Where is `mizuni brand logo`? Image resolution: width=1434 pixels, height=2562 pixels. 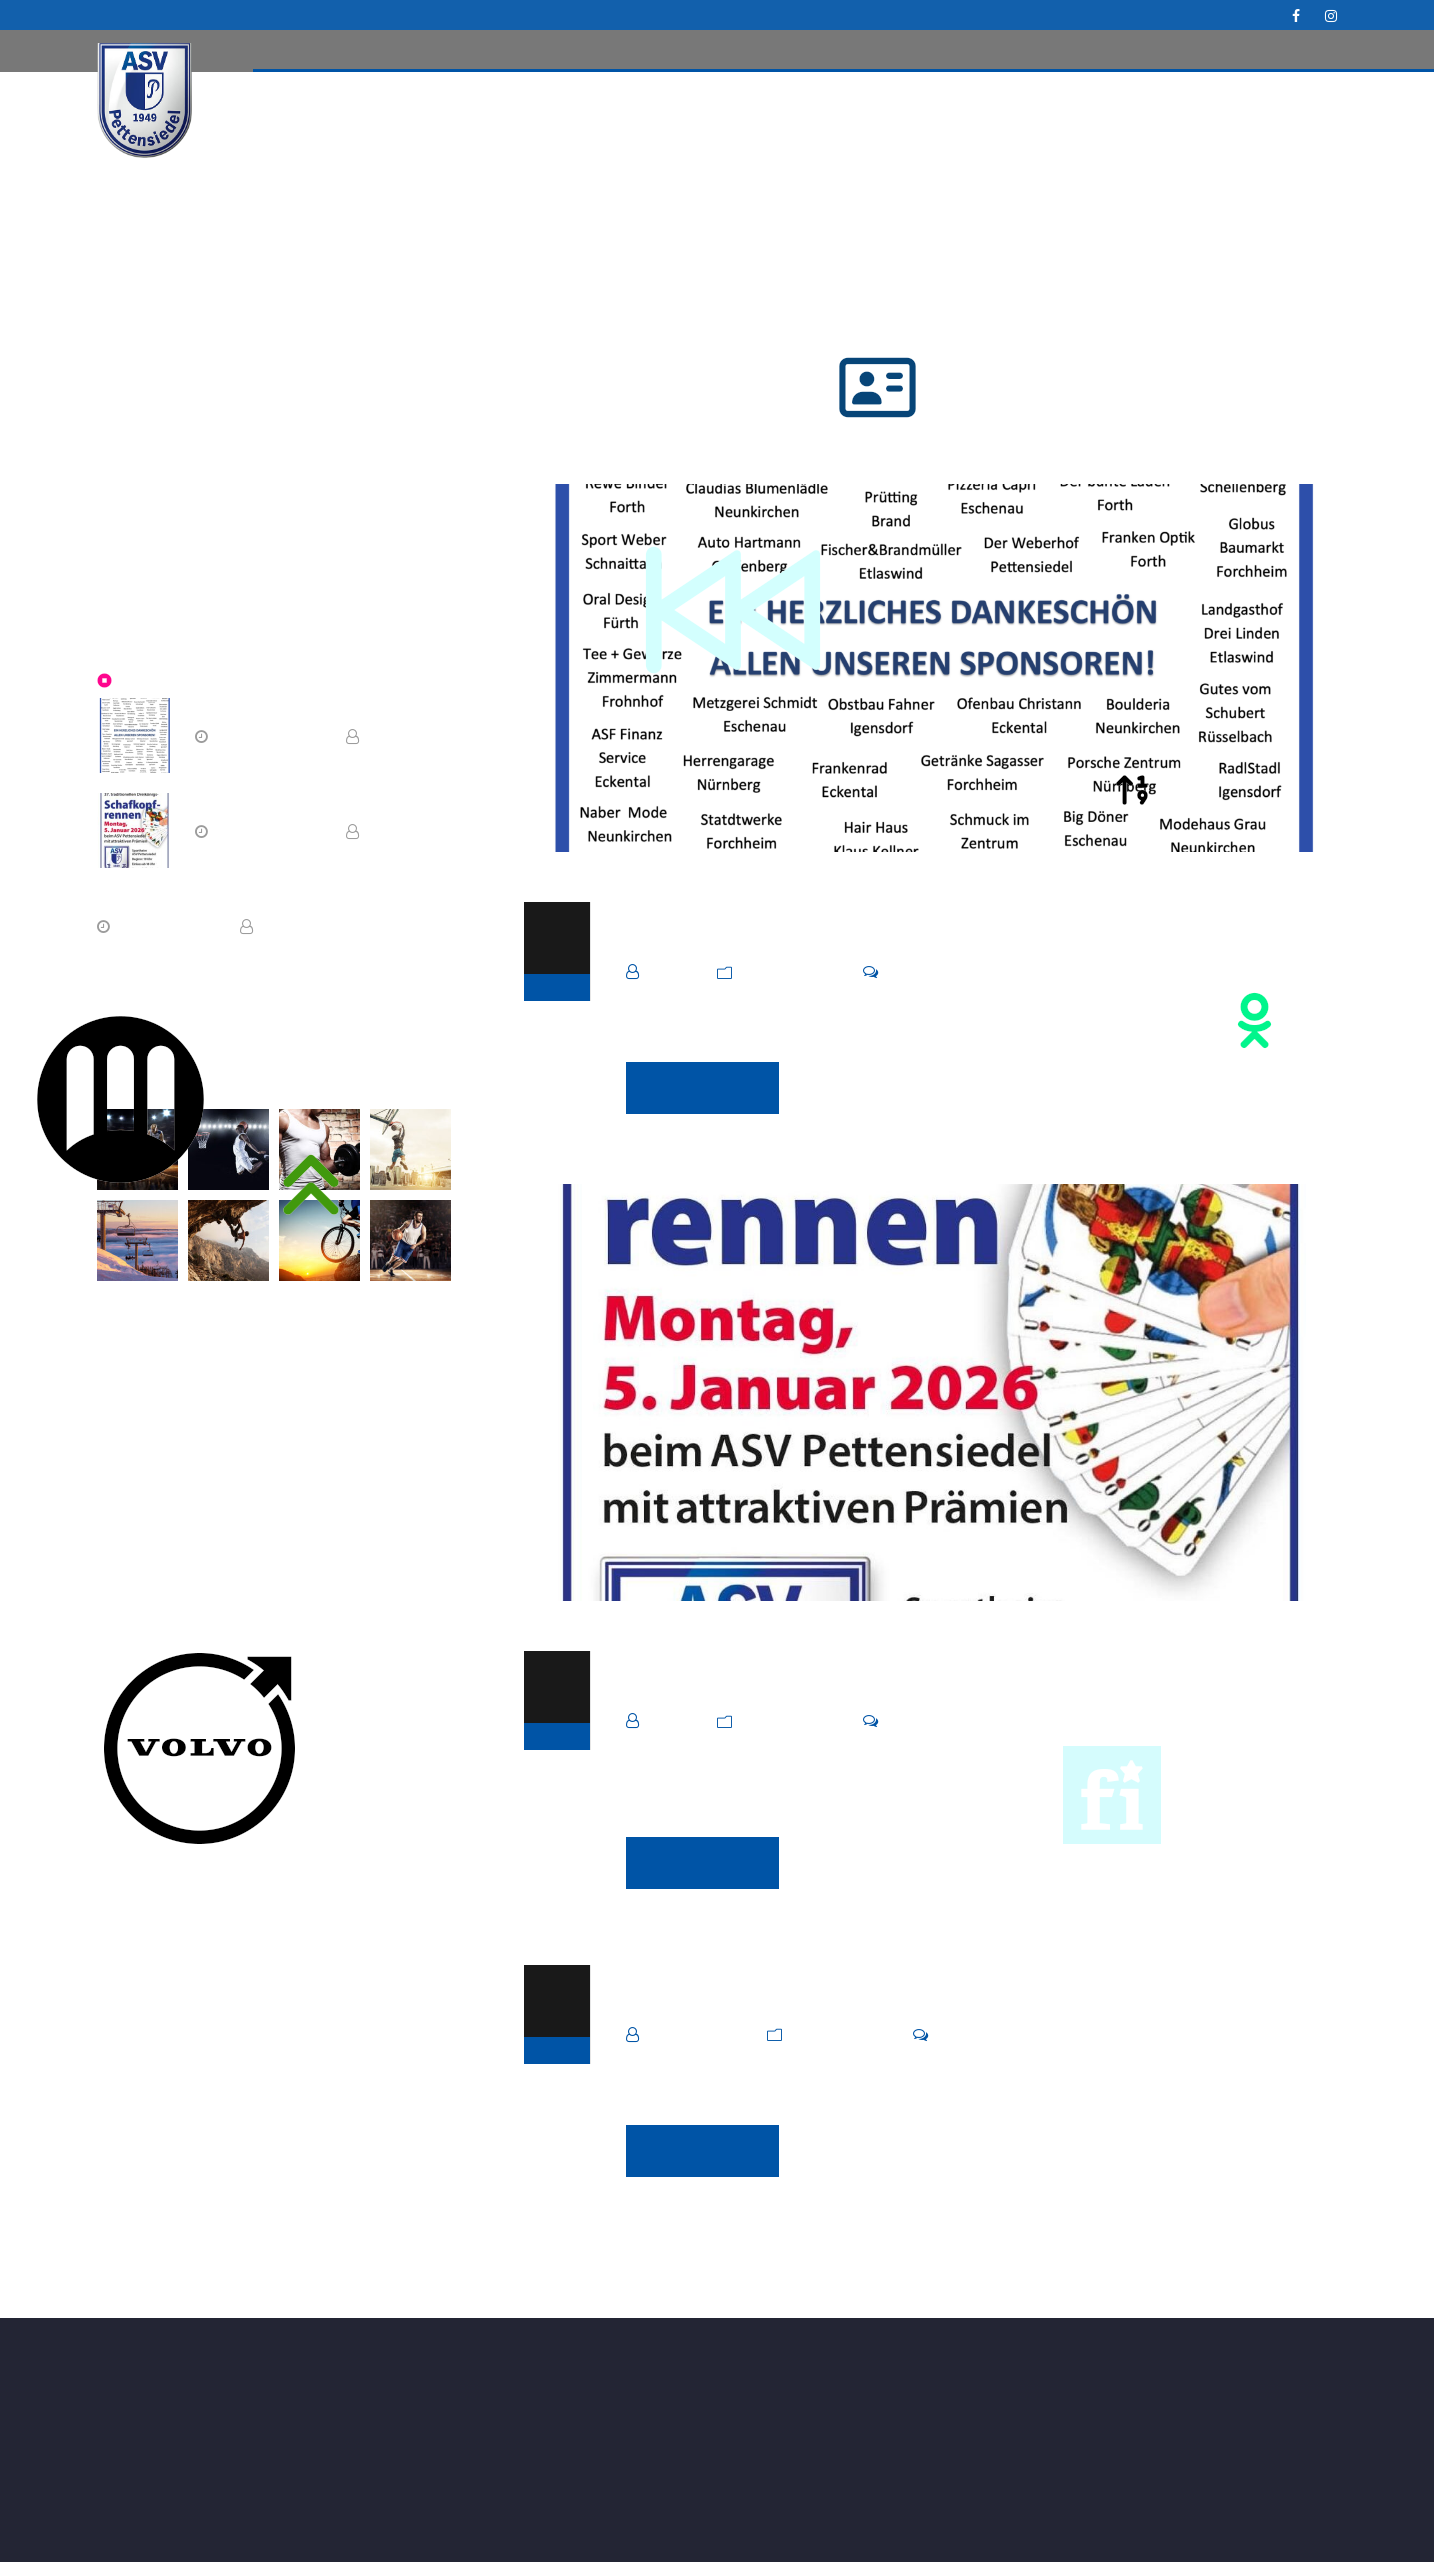
mizuni brand logo is located at coordinates (120, 1099).